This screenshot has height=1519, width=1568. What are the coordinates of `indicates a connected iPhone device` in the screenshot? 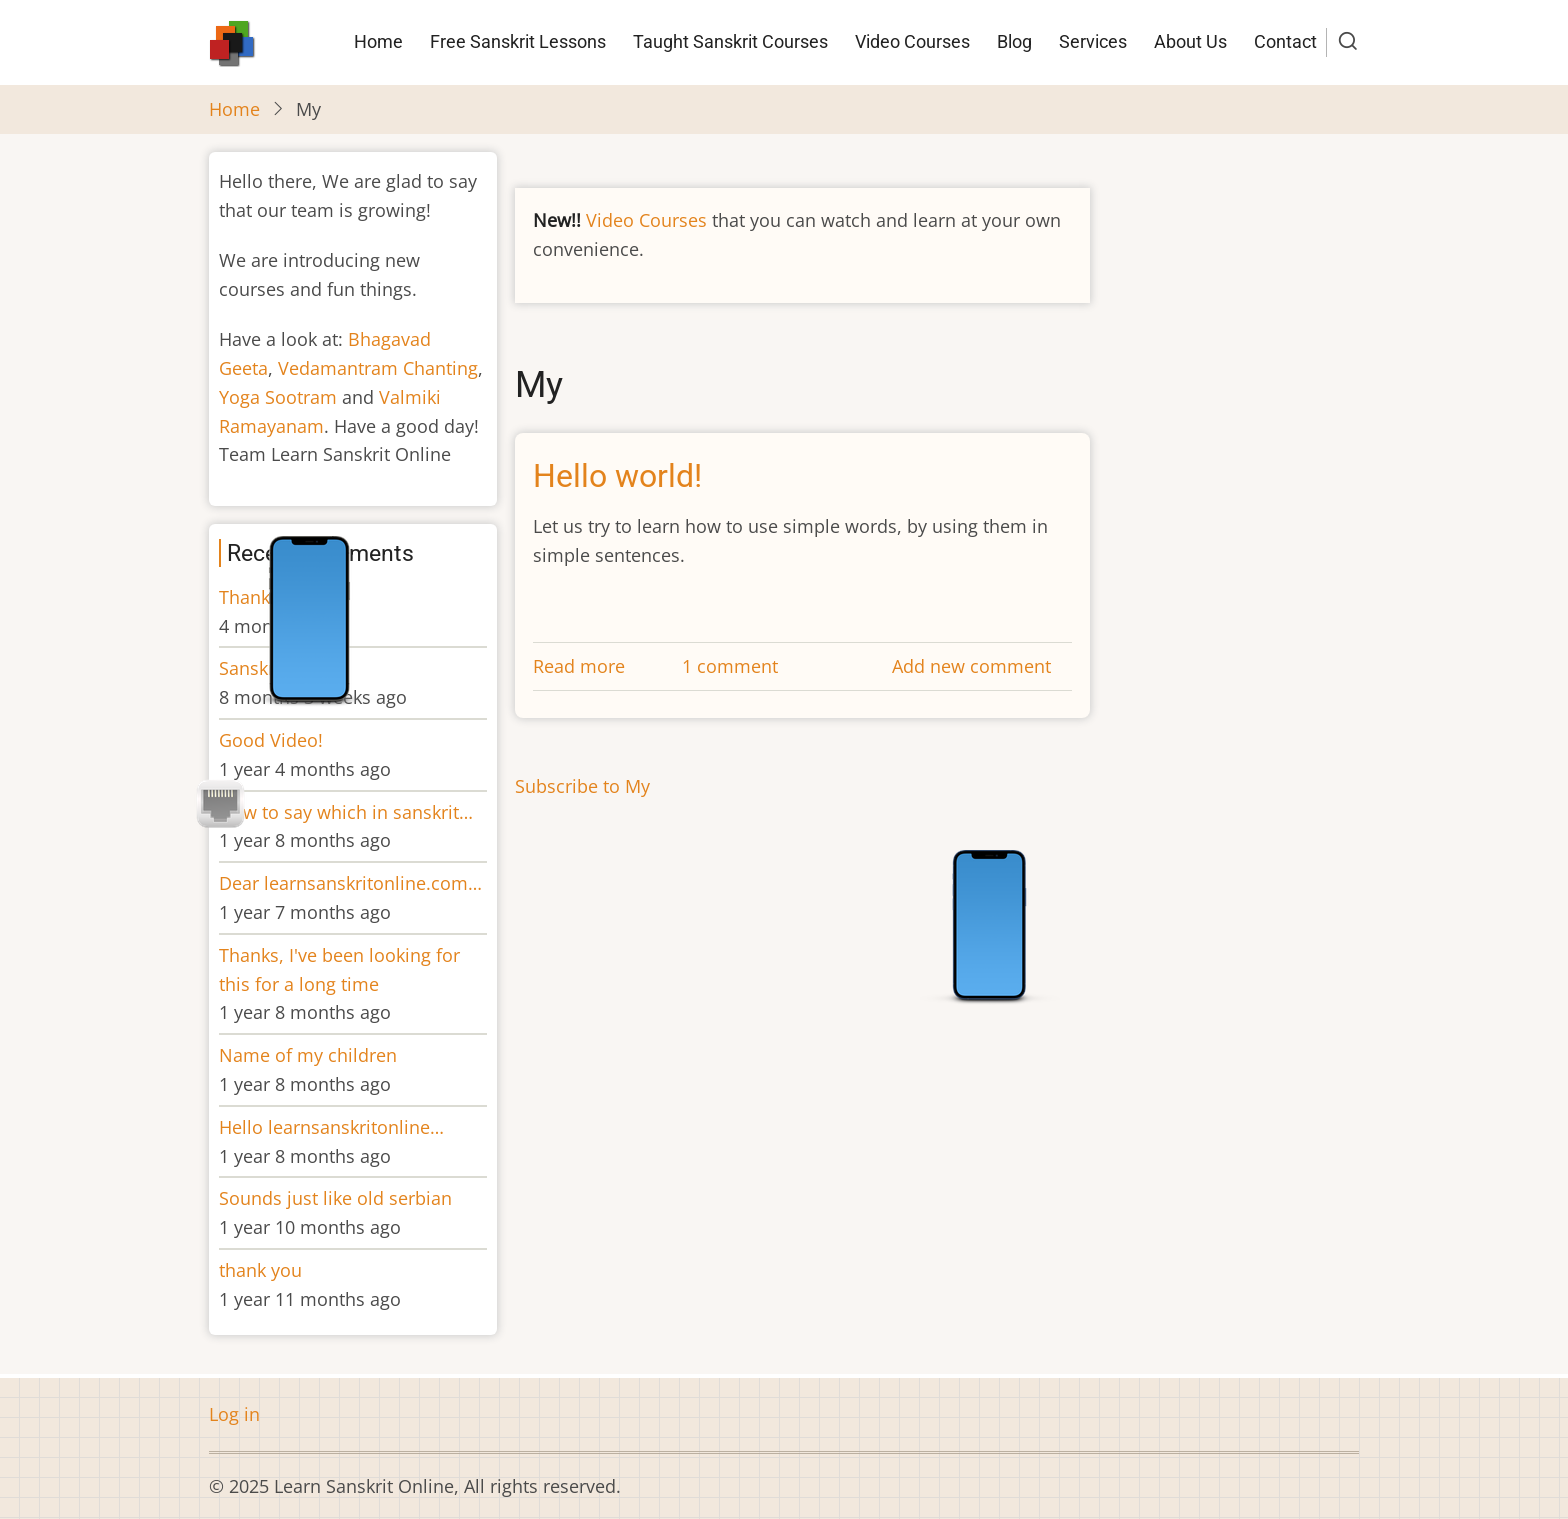 It's located at (309, 621).